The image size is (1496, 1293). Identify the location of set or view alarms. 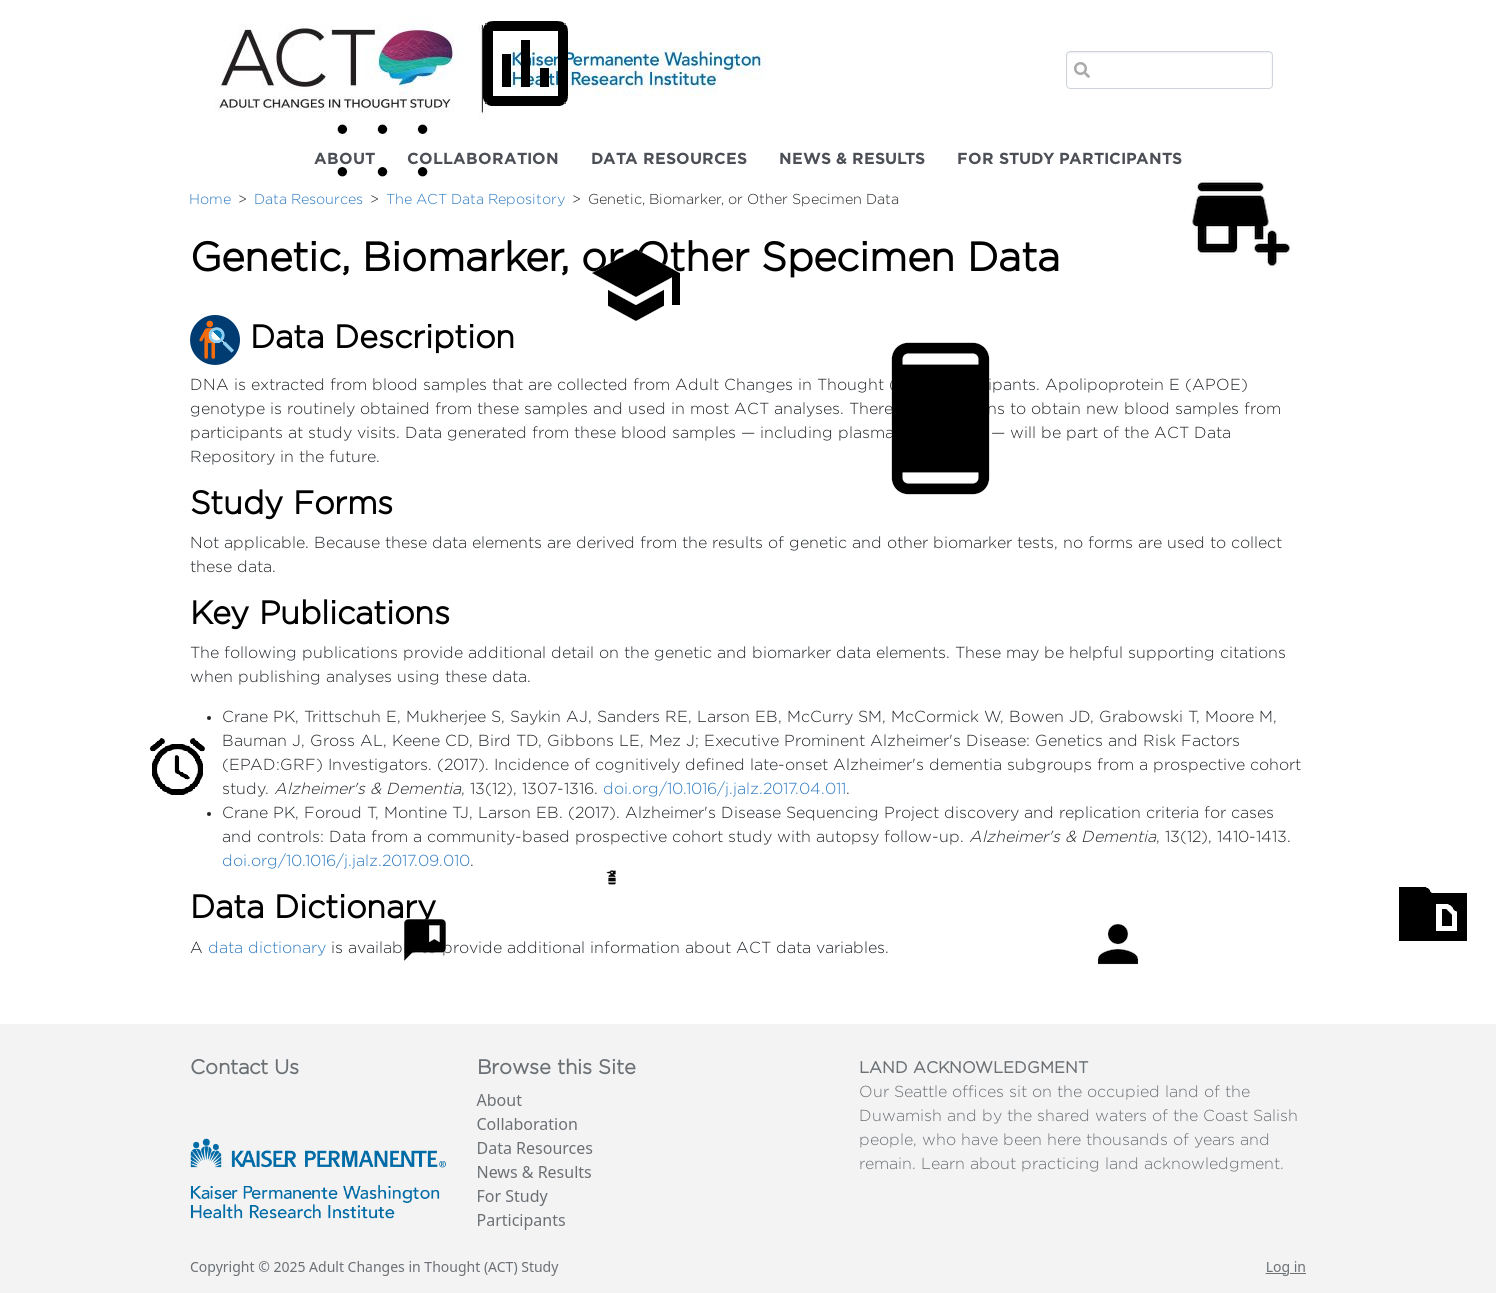
(177, 766).